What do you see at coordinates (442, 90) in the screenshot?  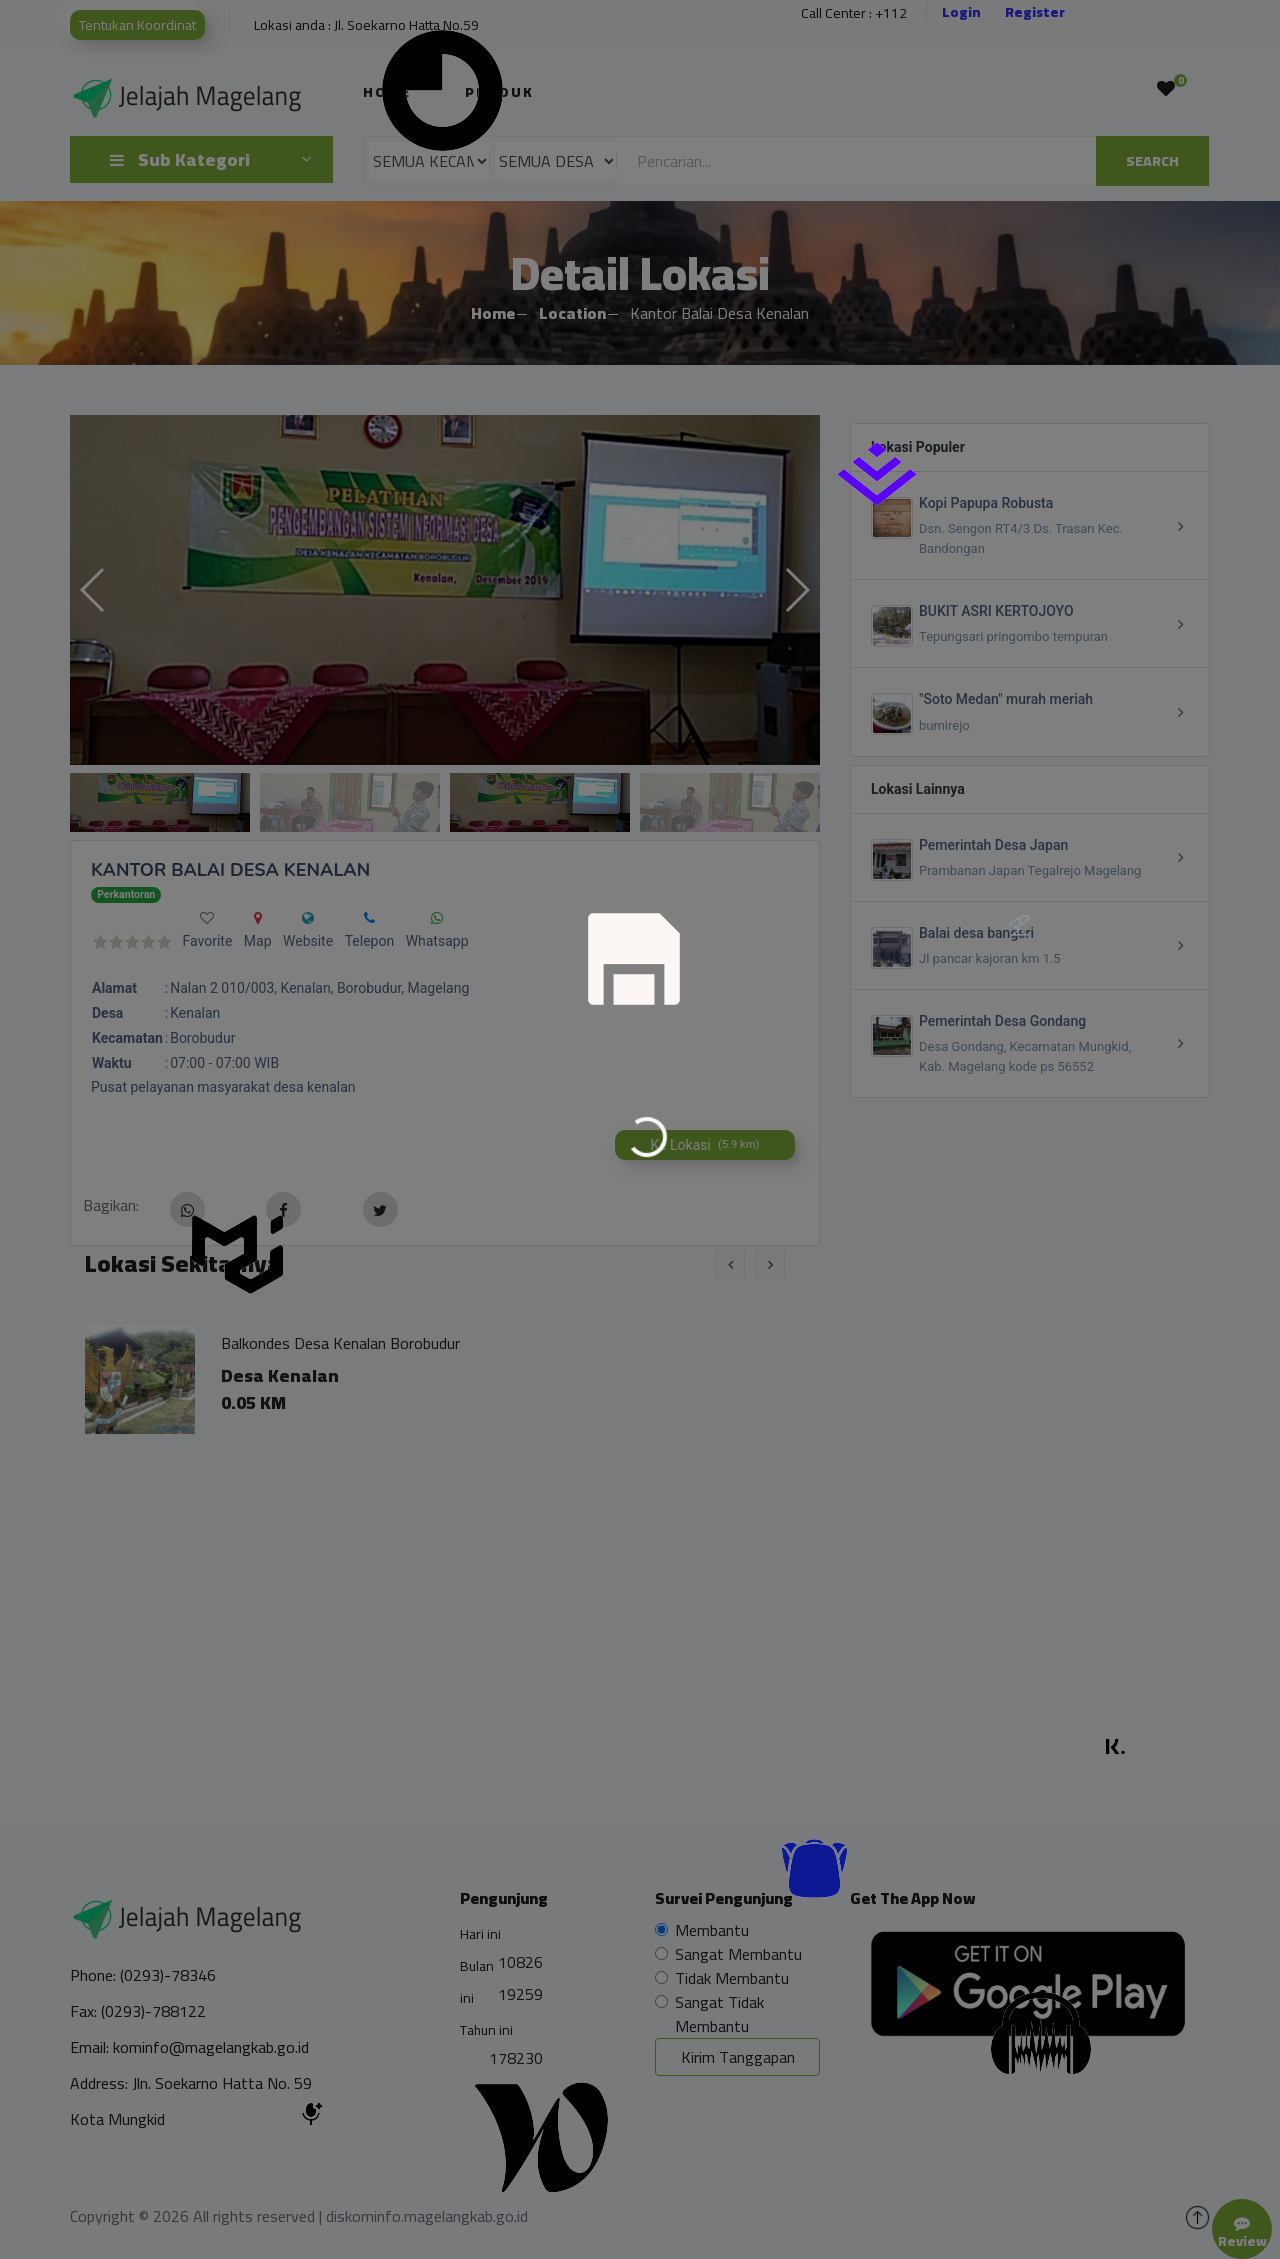 I see `indicates loading or processing in progress` at bounding box center [442, 90].